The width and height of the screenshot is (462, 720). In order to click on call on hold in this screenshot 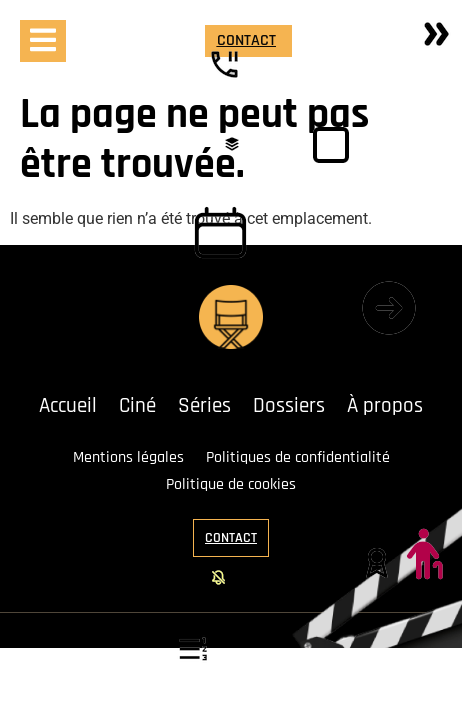, I will do `click(224, 64)`.